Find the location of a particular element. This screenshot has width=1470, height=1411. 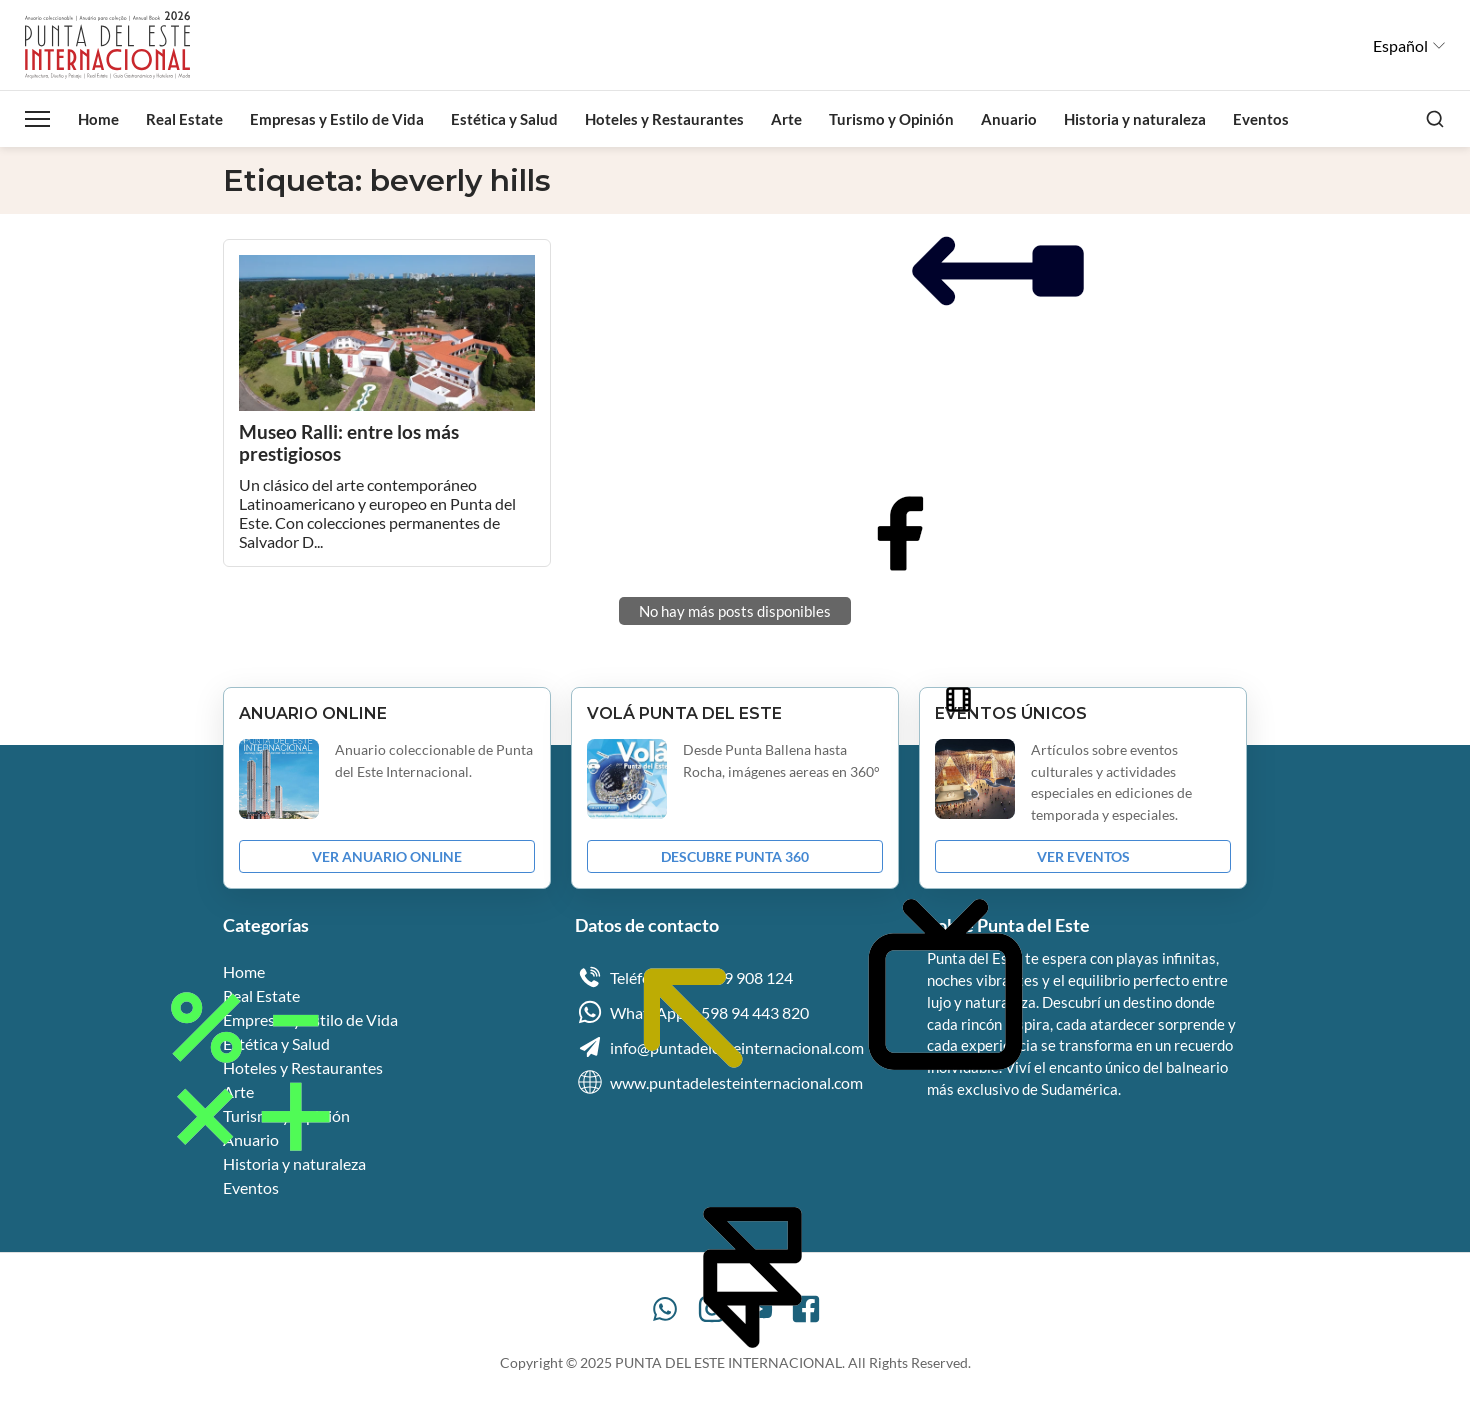

indicates an operator symbol in code is located at coordinates (250, 1071).